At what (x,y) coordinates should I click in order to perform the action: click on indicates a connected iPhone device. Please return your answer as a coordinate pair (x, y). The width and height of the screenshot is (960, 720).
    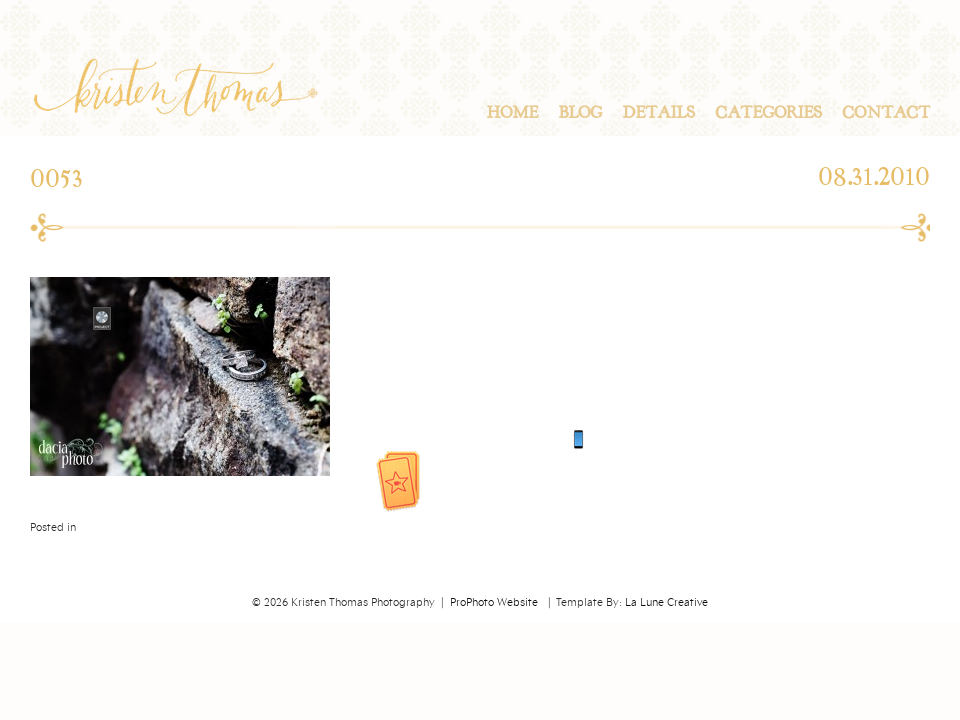
    Looking at the image, I should click on (578, 439).